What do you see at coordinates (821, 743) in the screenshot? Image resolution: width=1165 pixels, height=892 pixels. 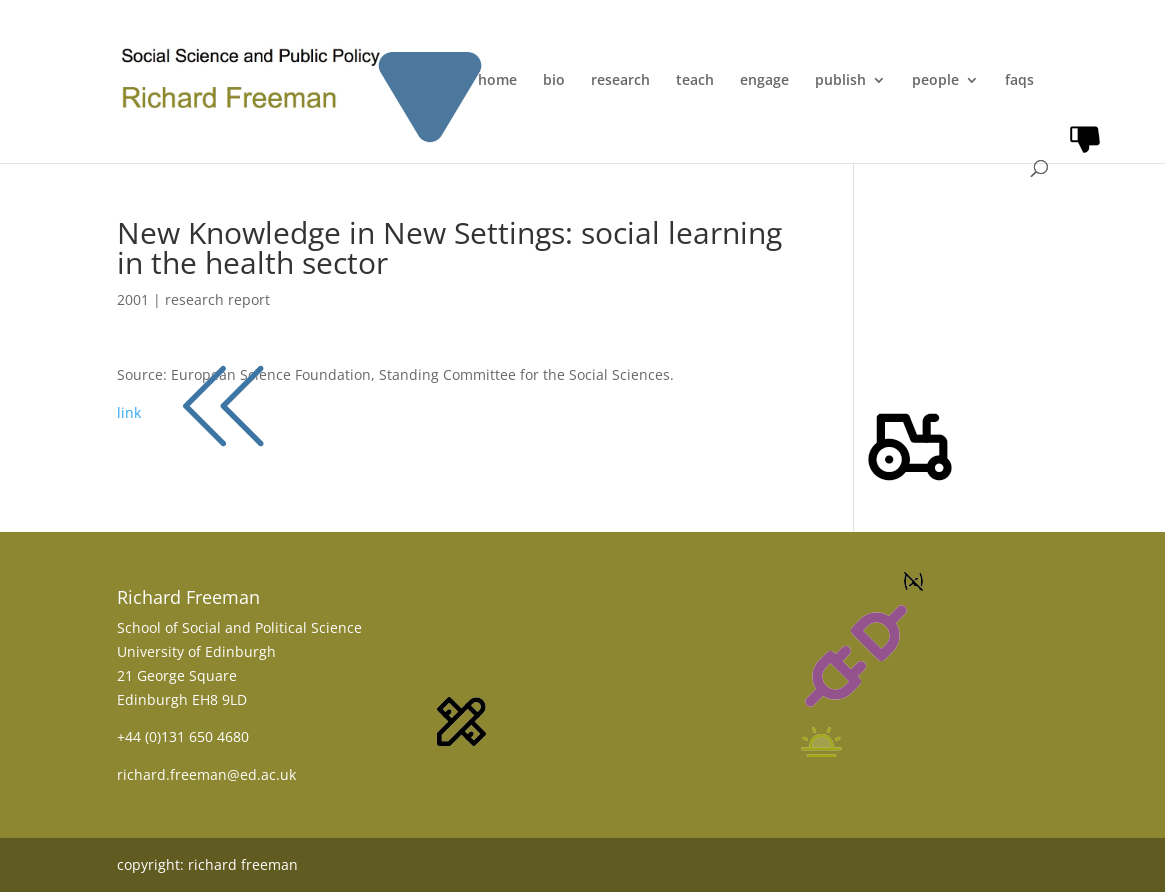 I see `toggle sunrise or sunset theme` at bounding box center [821, 743].